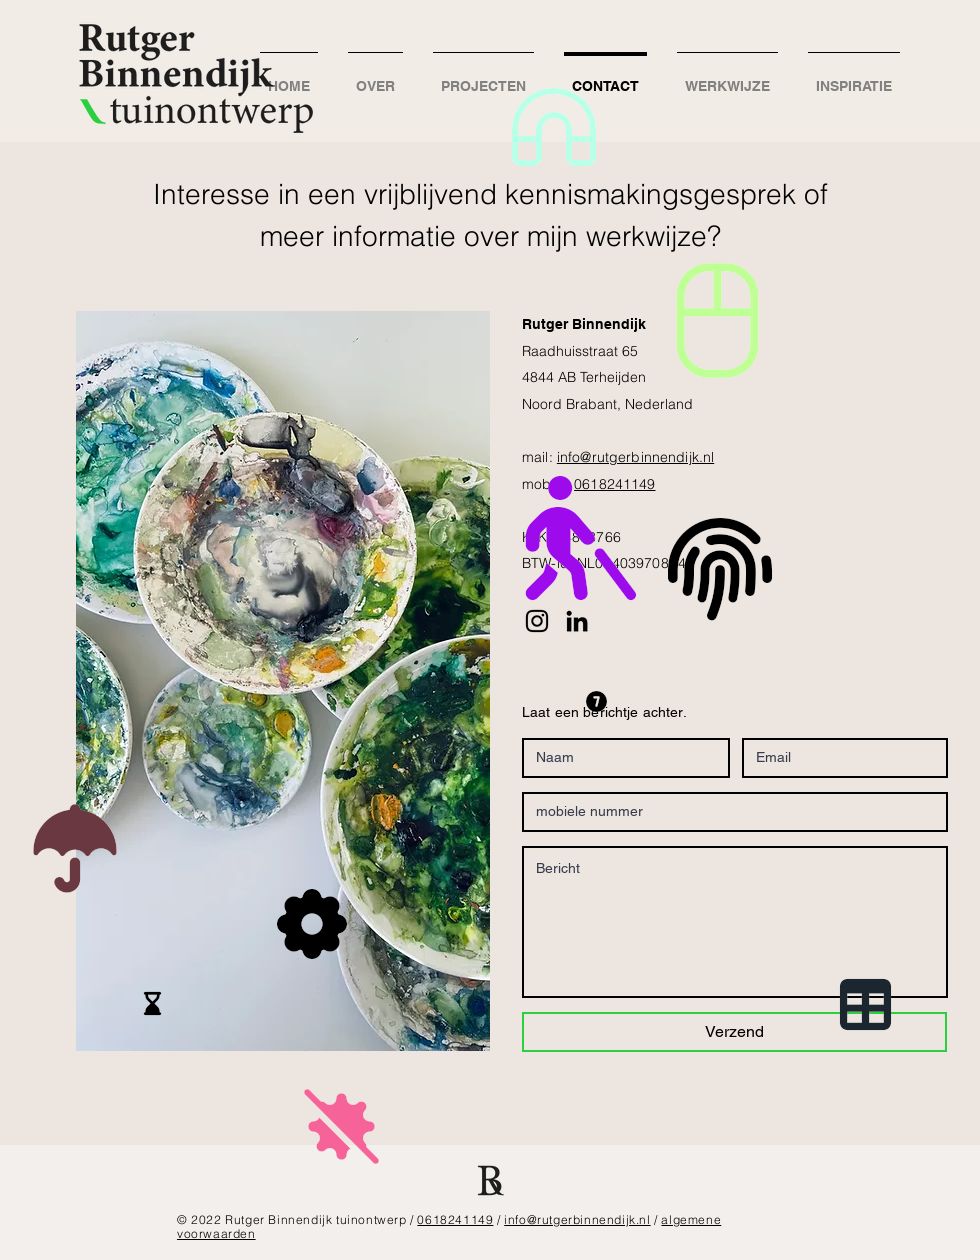 The image size is (980, 1260). Describe the element at coordinates (717, 320) in the screenshot. I see `mouse input device settings` at that location.